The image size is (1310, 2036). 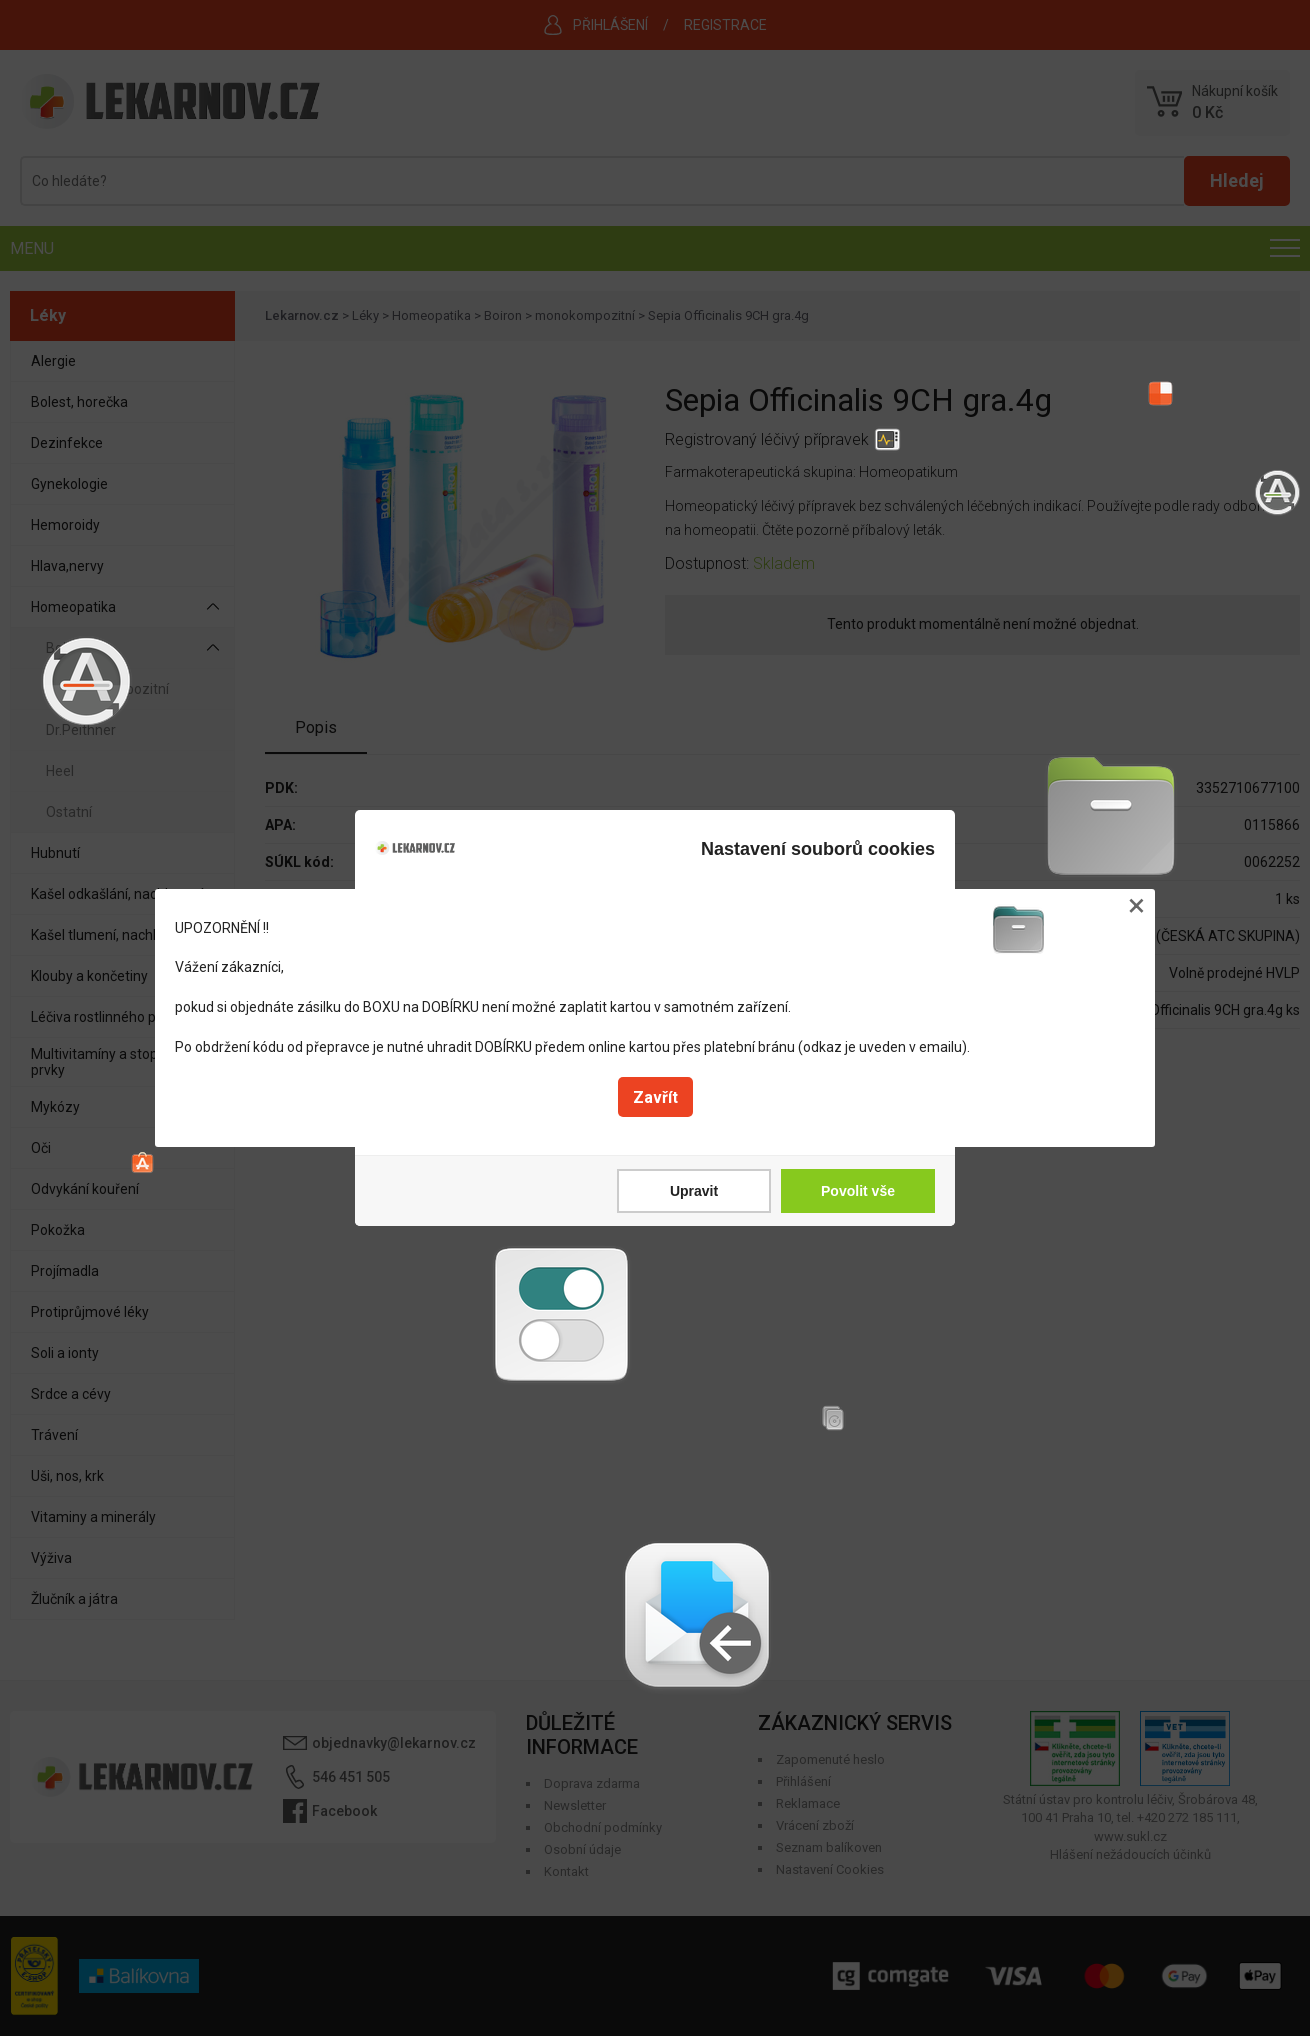 What do you see at coordinates (561, 1314) in the screenshot?
I see `open system tweaks or settings customization` at bounding box center [561, 1314].